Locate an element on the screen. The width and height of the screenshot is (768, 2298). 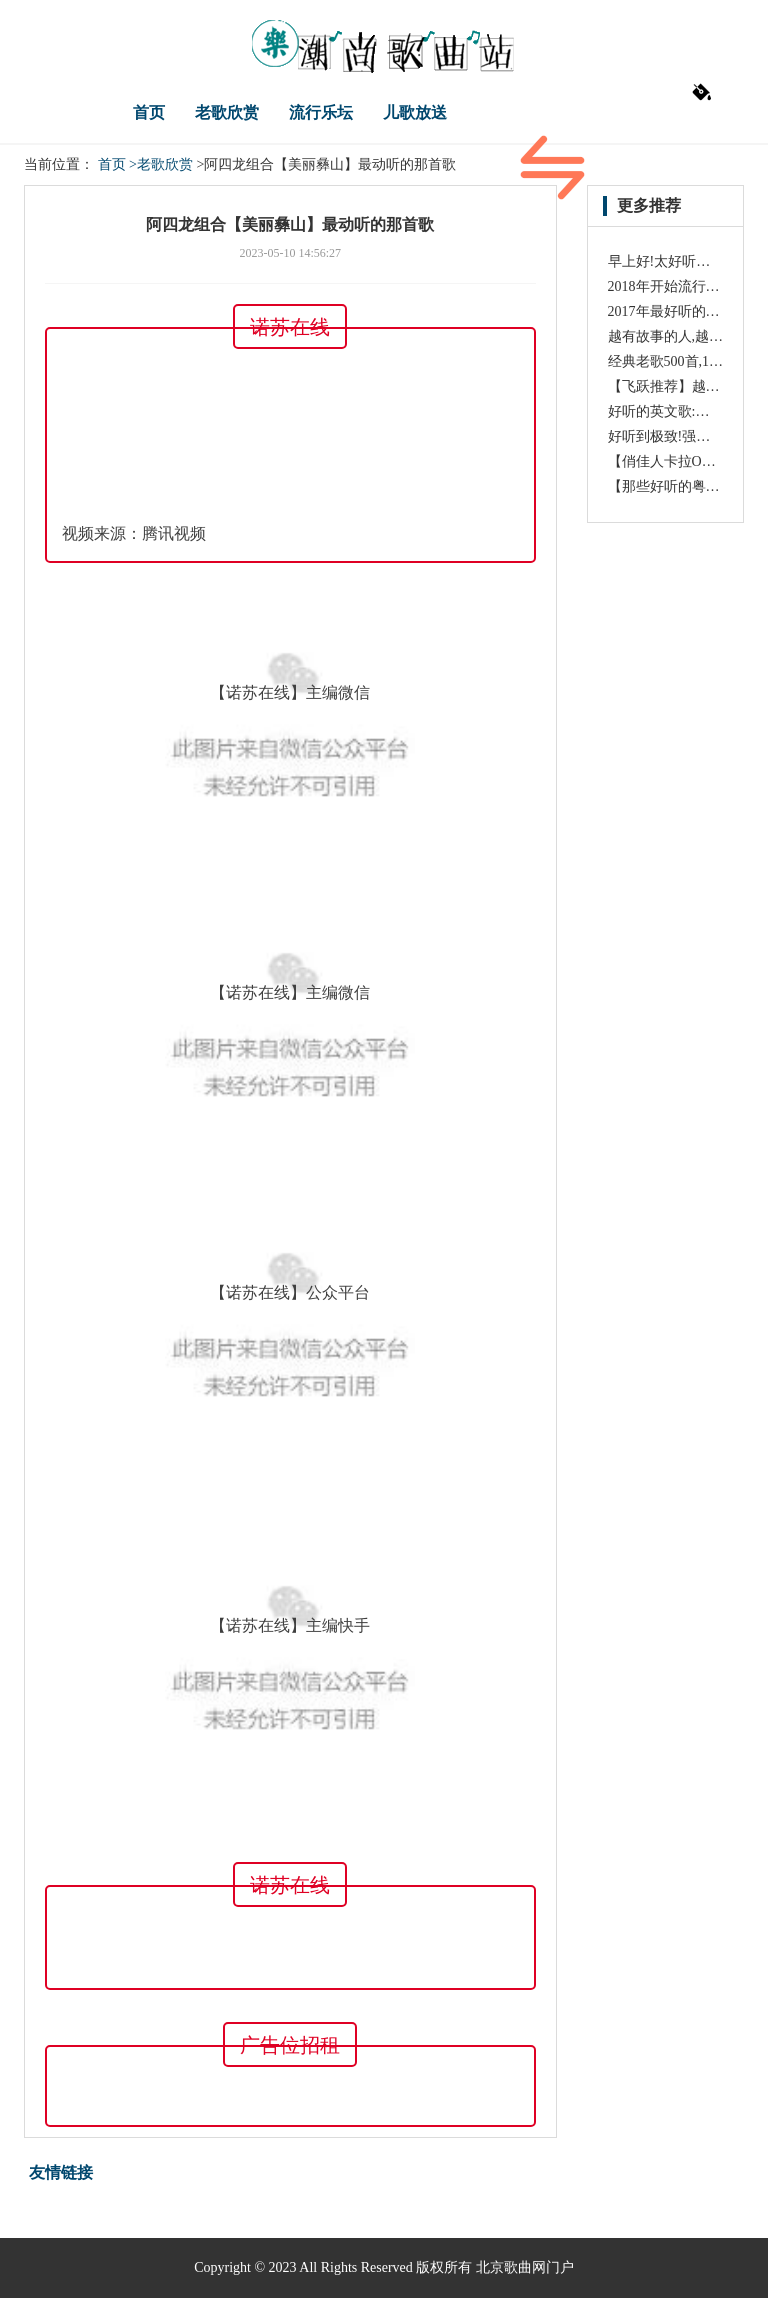
fill area with selected color is located at coordinates (701, 92).